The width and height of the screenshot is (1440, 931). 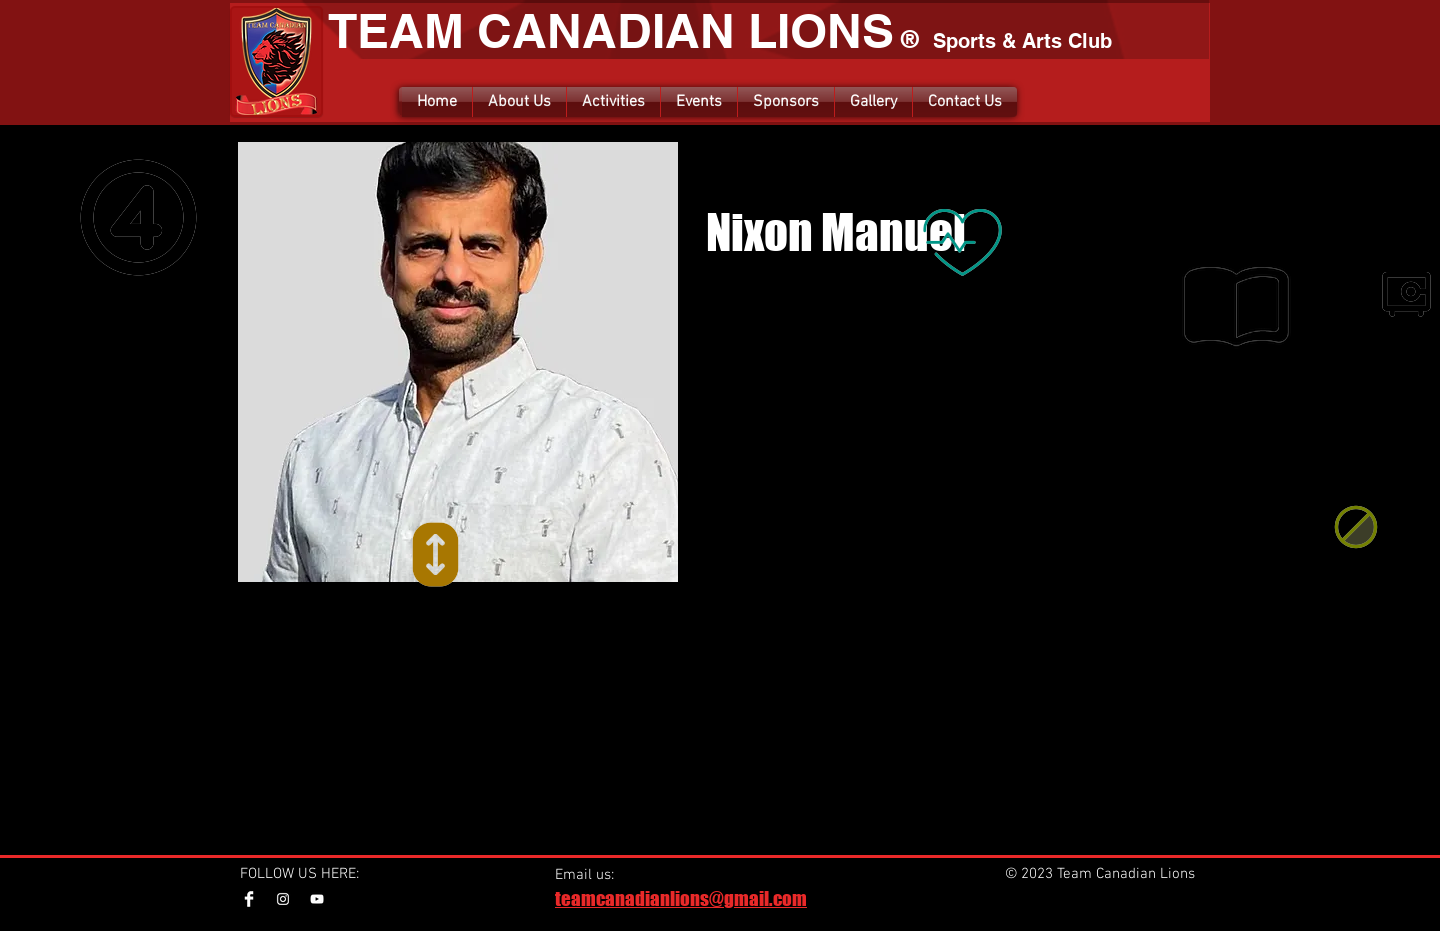 What do you see at coordinates (138, 217) in the screenshot?
I see `indicates step four in a multi-step process` at bounding box center [138, 217].